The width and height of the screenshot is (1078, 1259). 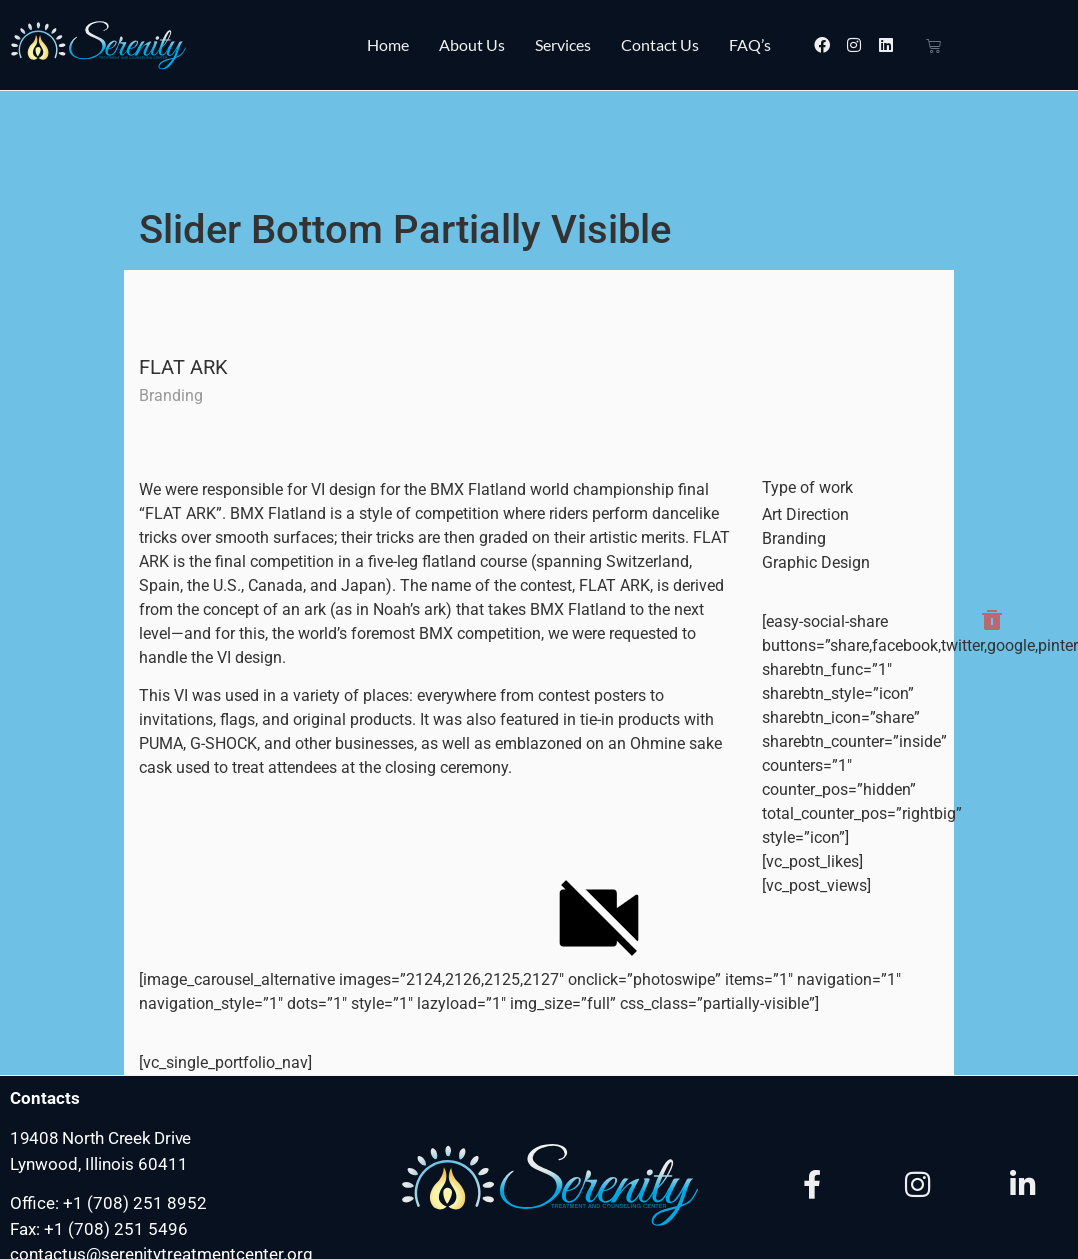 I want to click on delete selected item, so click(x=992, y=620).